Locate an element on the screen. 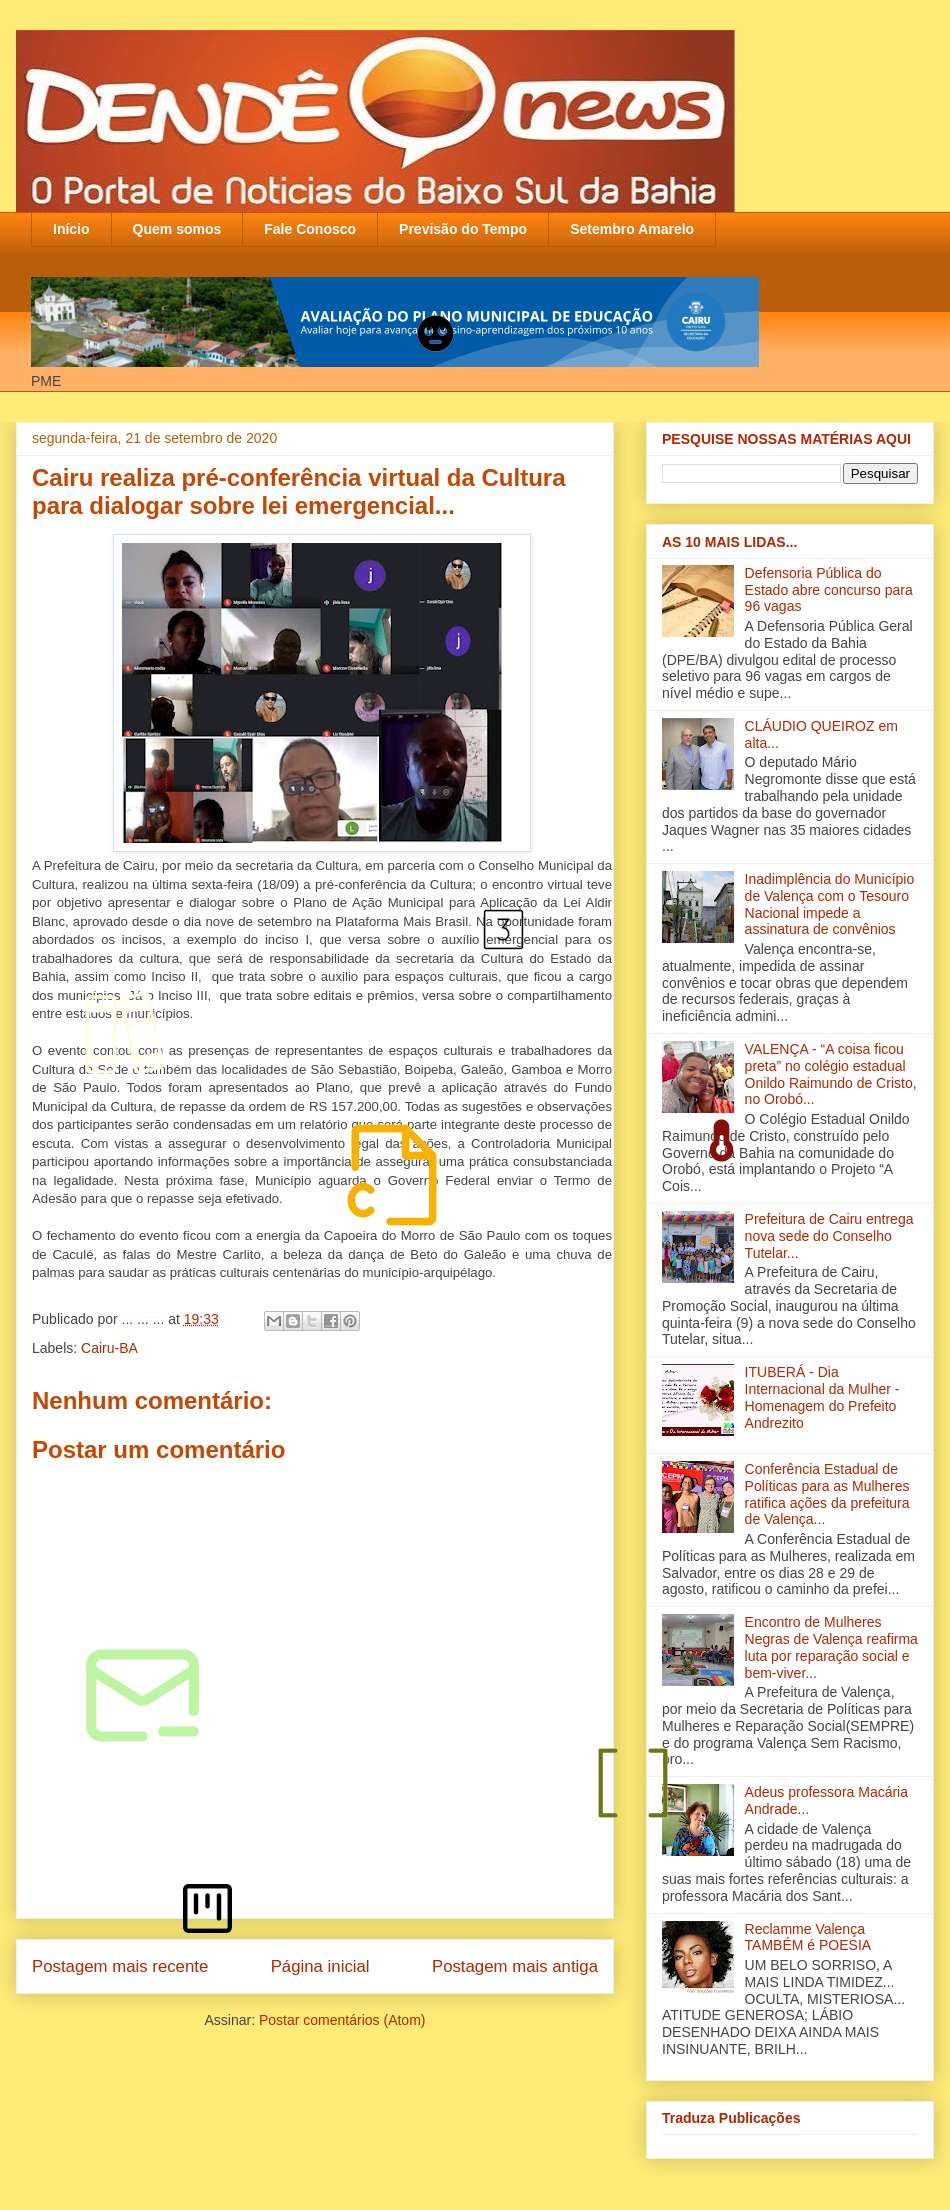 The image size is (950, 2210). open project board or kanban view is located at coordinates (207, 1908).